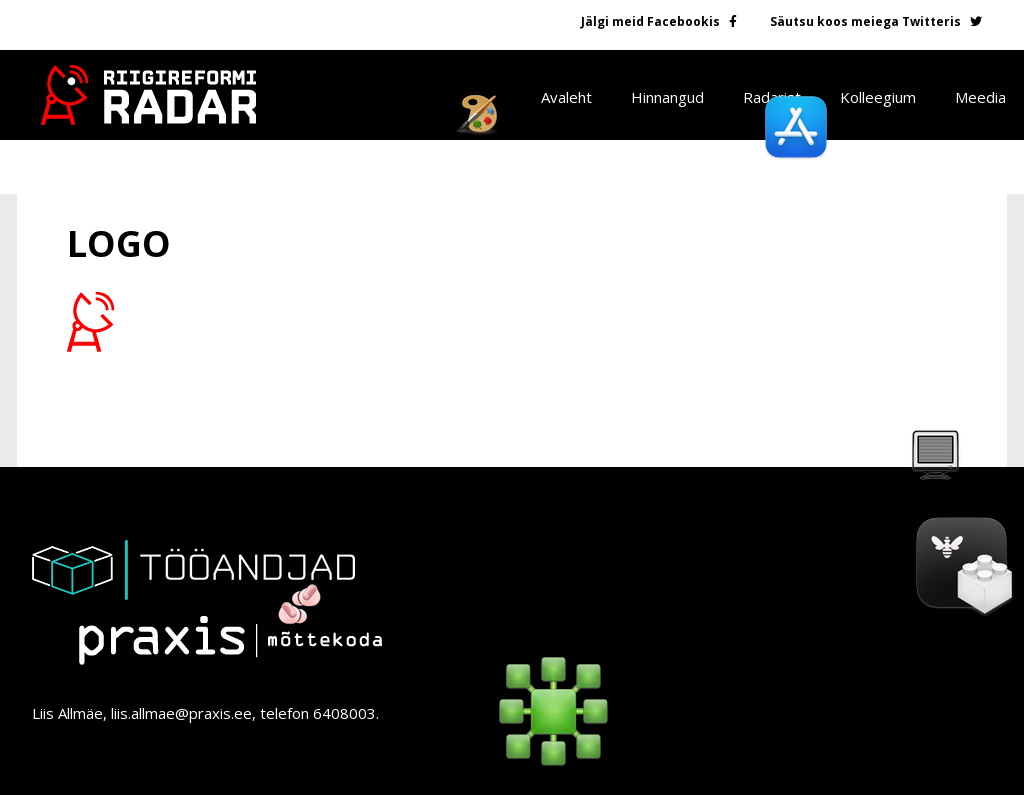  What do you see at coordinates (553, 711) in the screenshot?
I see `sync or replicate media library across devices` at bounding box center [553, 711].